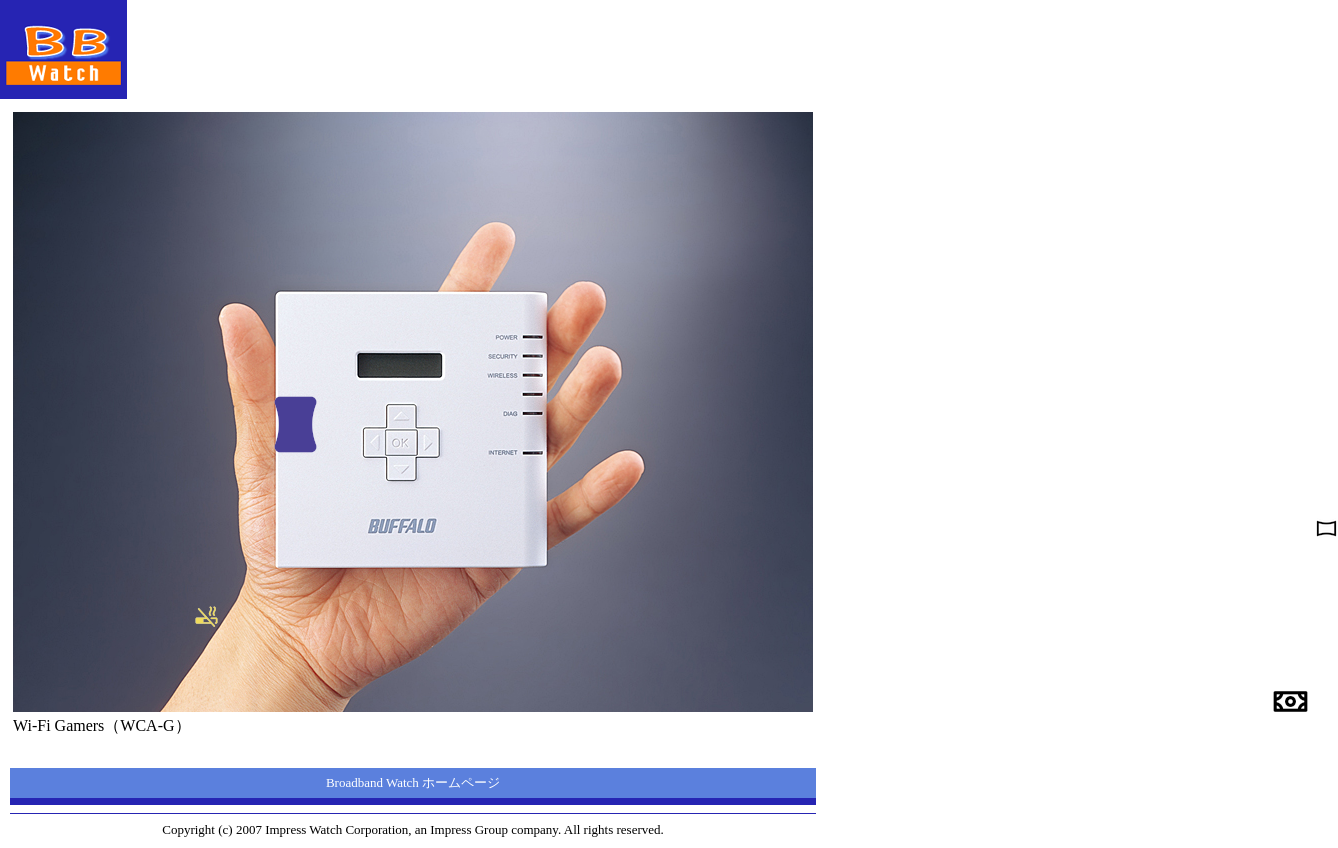 The image size is (1338, 848). Describe the element at coordinates (295, 424) in the screenshot. I see `switch to vertical panorama mode` at that location.